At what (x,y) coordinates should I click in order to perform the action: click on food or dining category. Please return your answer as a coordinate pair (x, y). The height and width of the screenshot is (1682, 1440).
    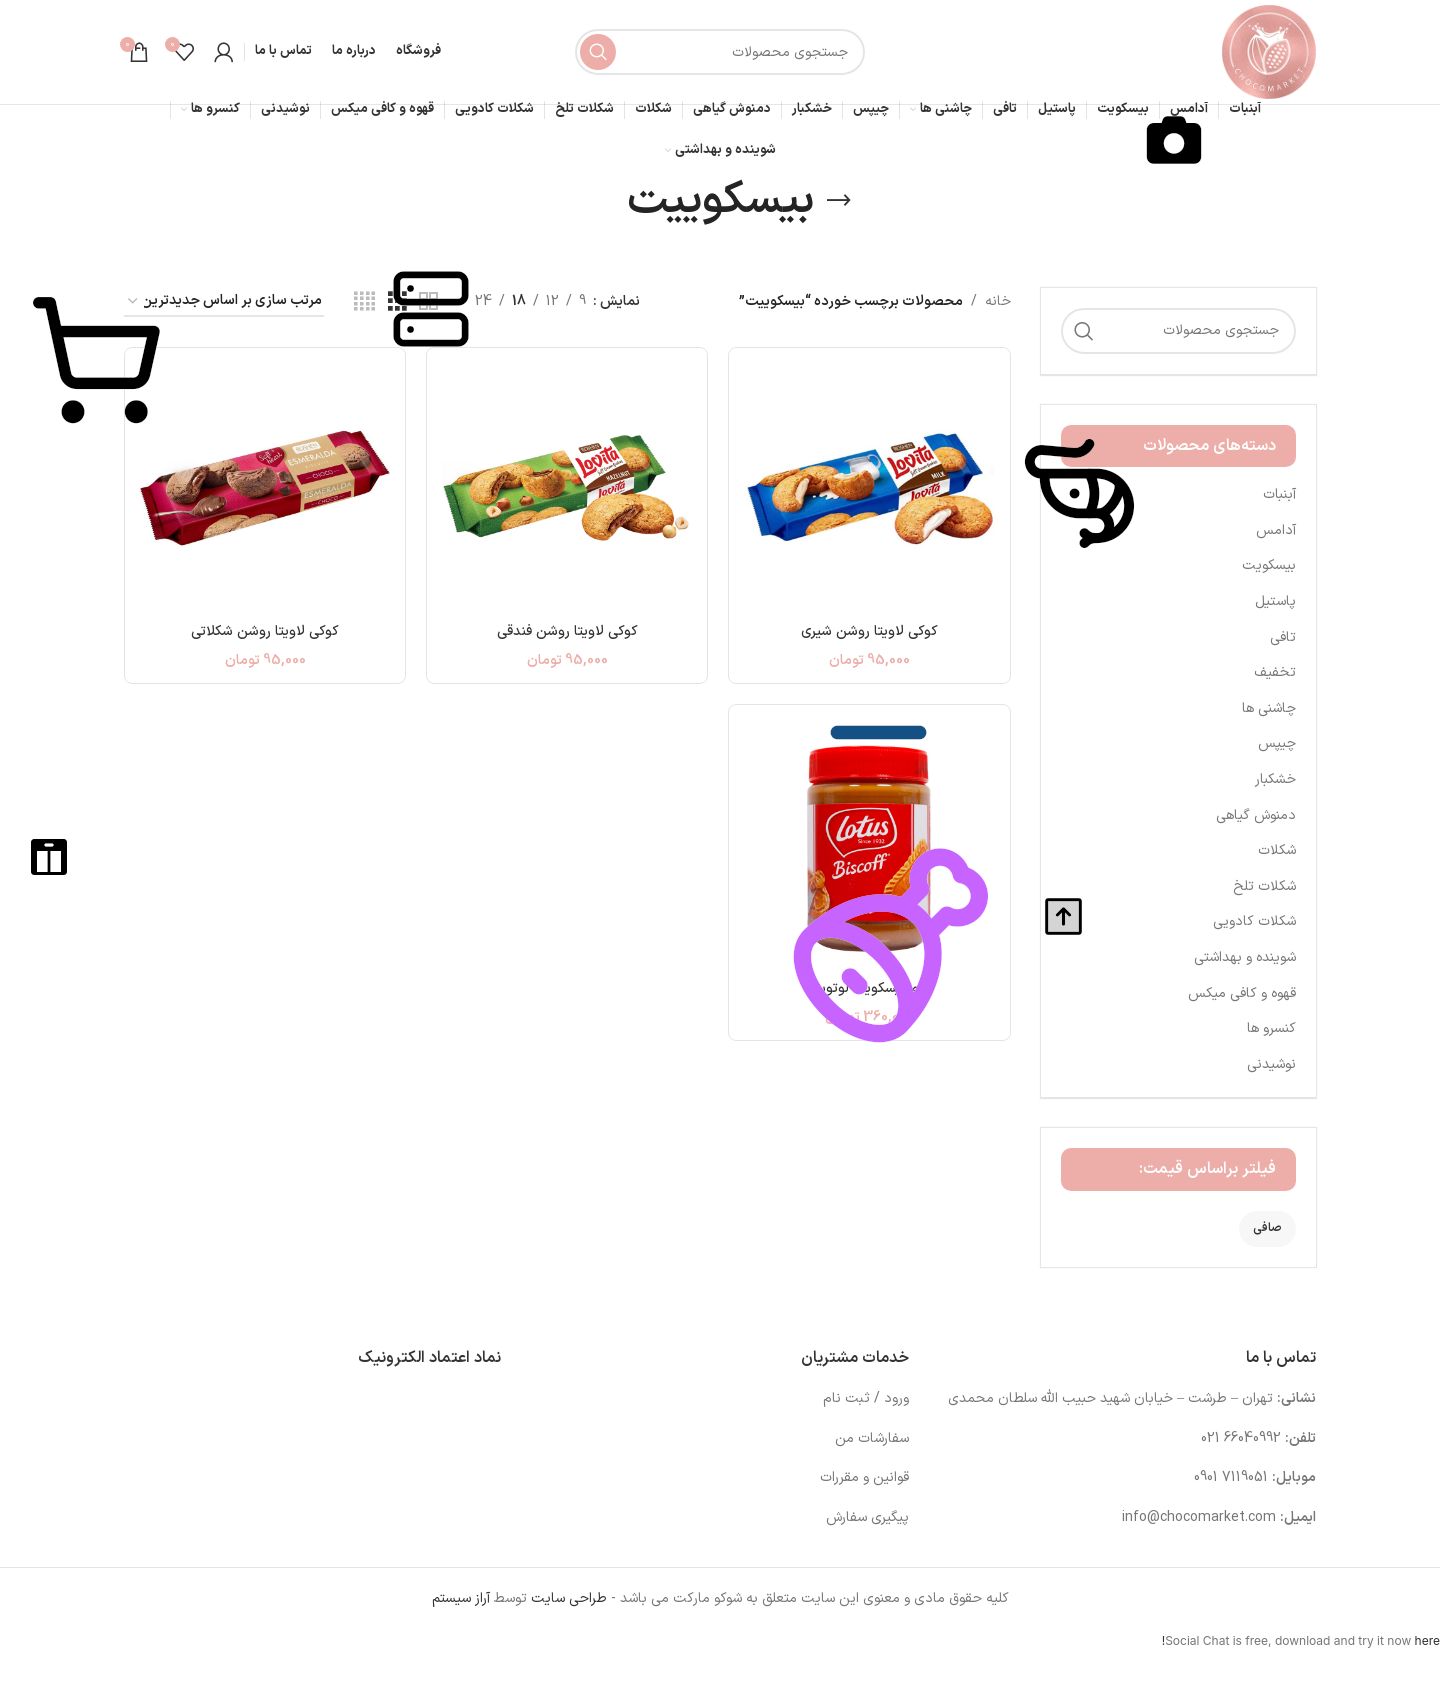
    Looking at the image, I should click on (889, 946).